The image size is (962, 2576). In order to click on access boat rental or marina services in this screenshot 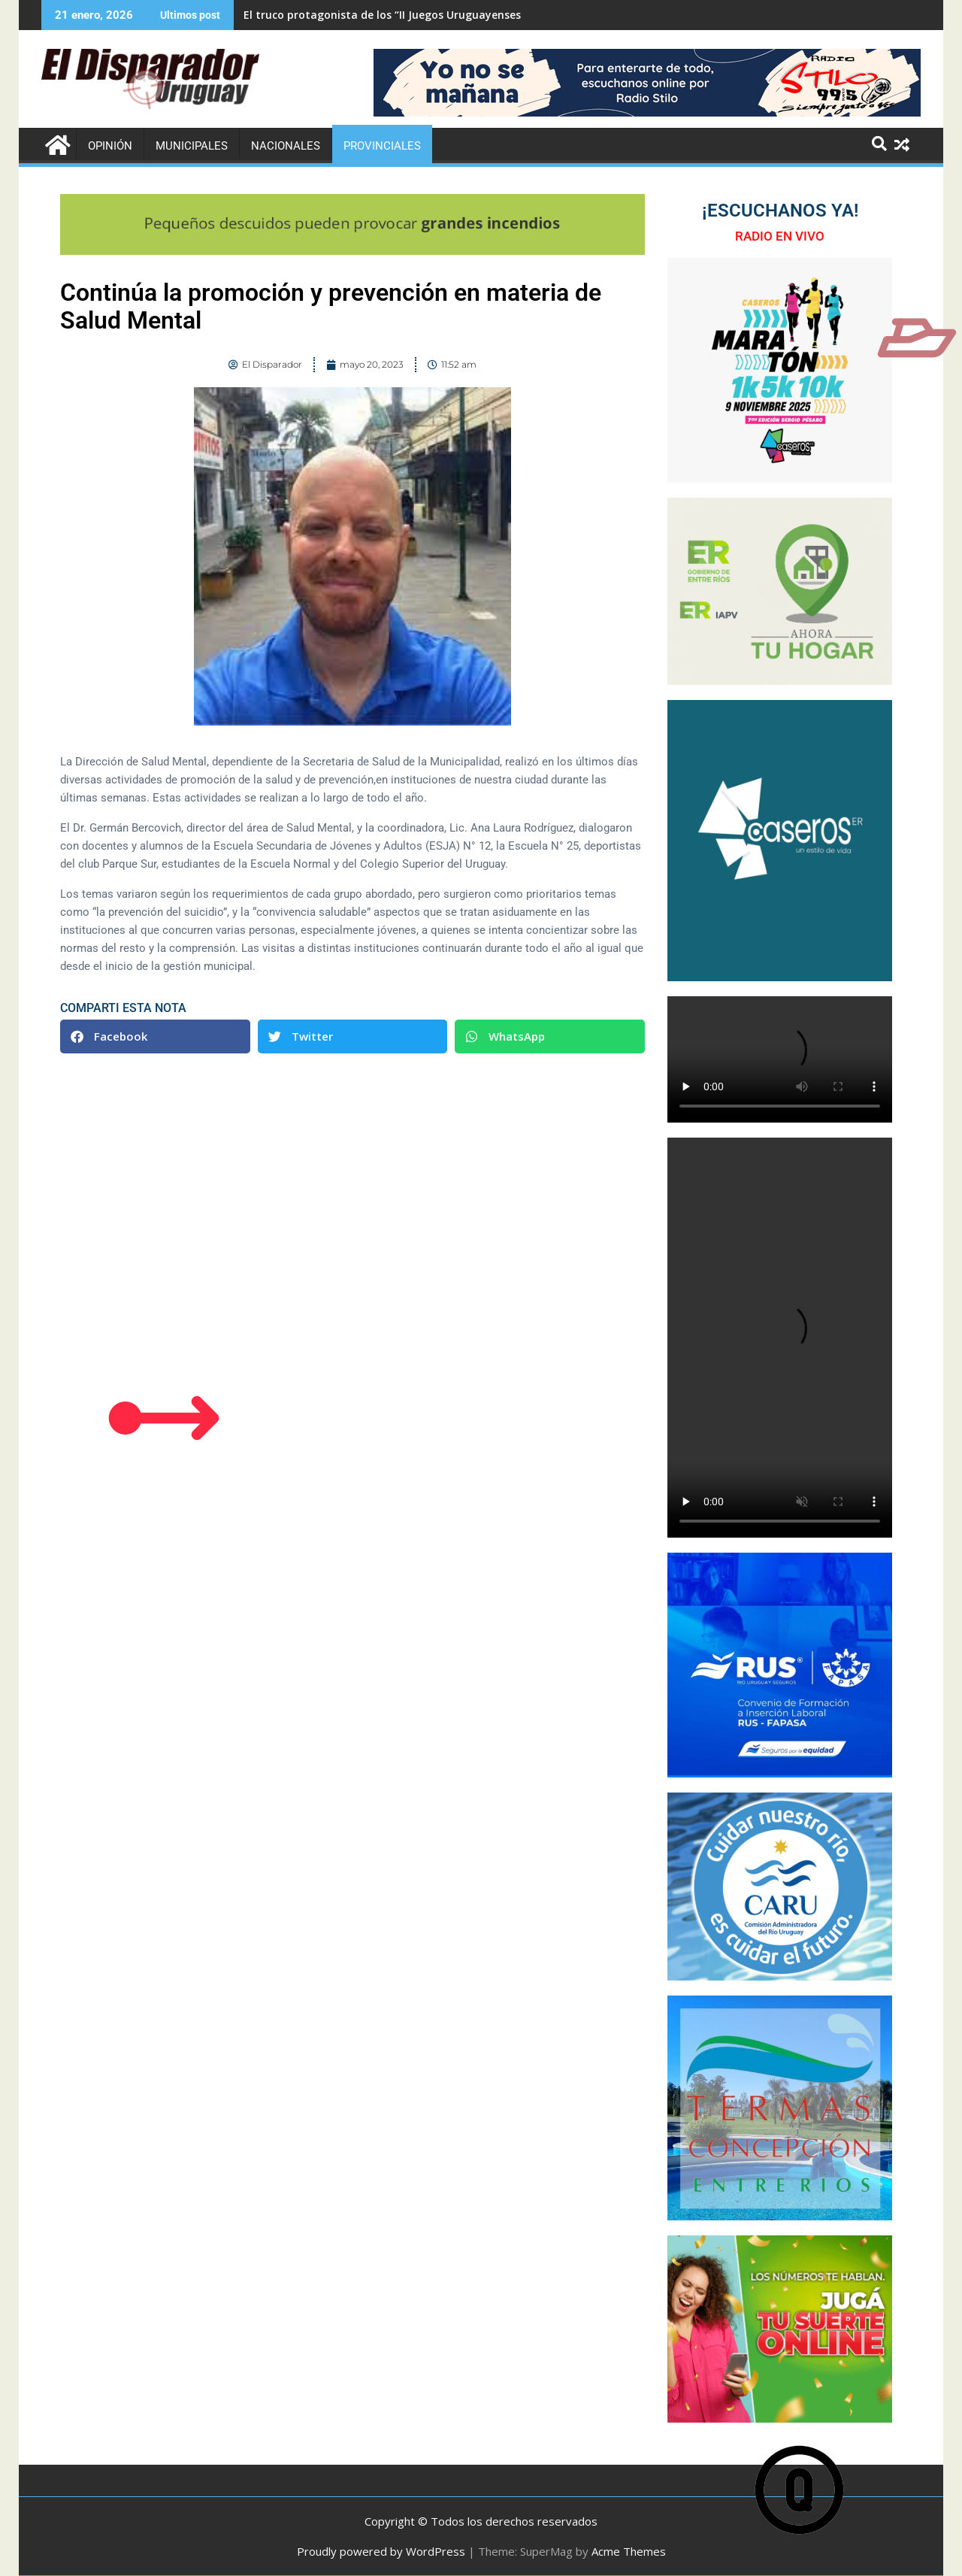, I will do `click(917, 336)`.